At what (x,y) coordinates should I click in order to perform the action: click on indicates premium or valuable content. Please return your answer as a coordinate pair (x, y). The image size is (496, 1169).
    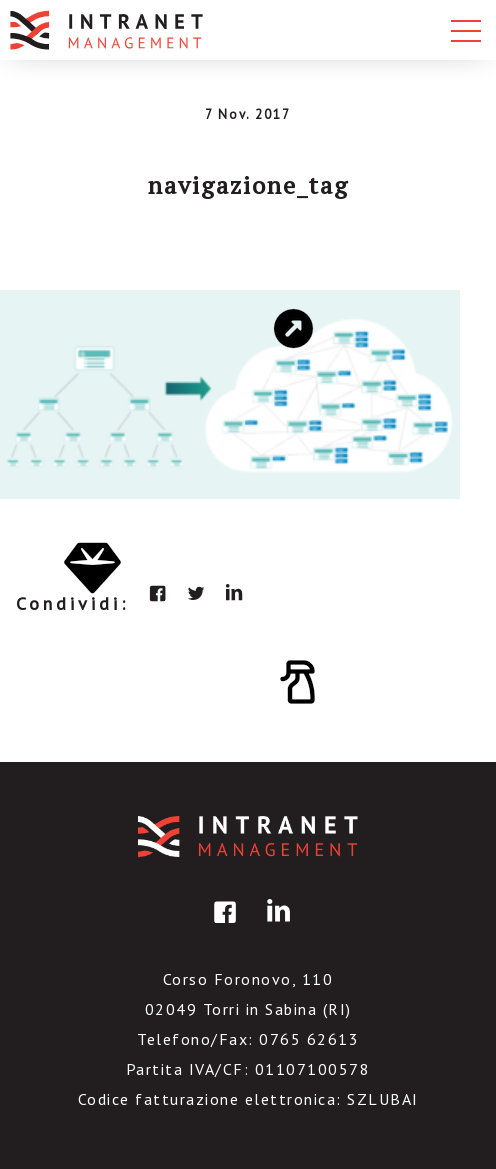
    Looking at the image, I should click on (92, 568).